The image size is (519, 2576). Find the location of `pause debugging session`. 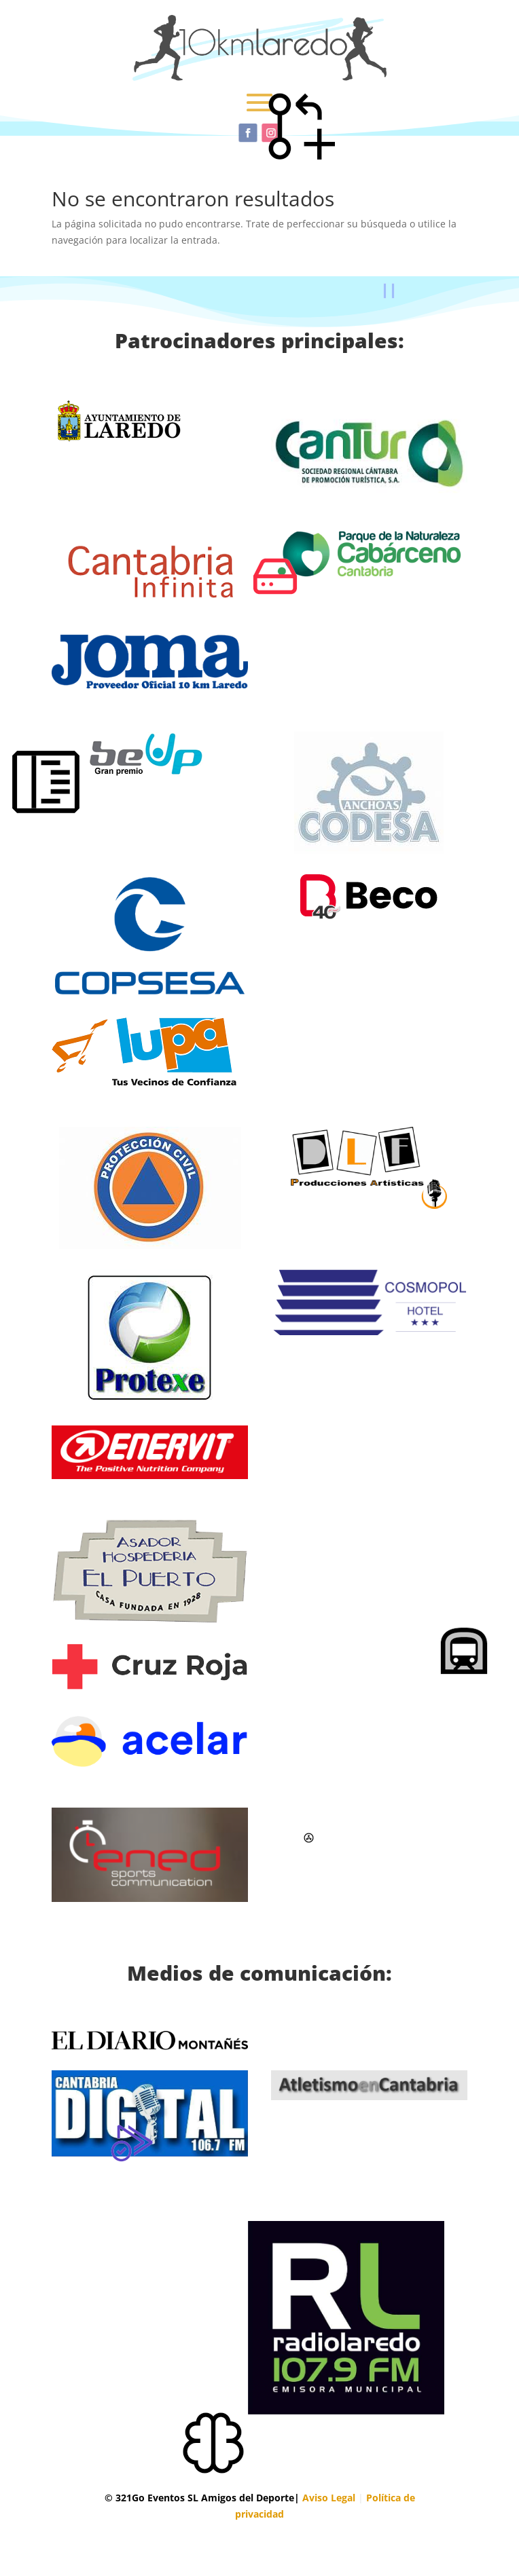

pause debugging session is located at coordinates (389, 291).